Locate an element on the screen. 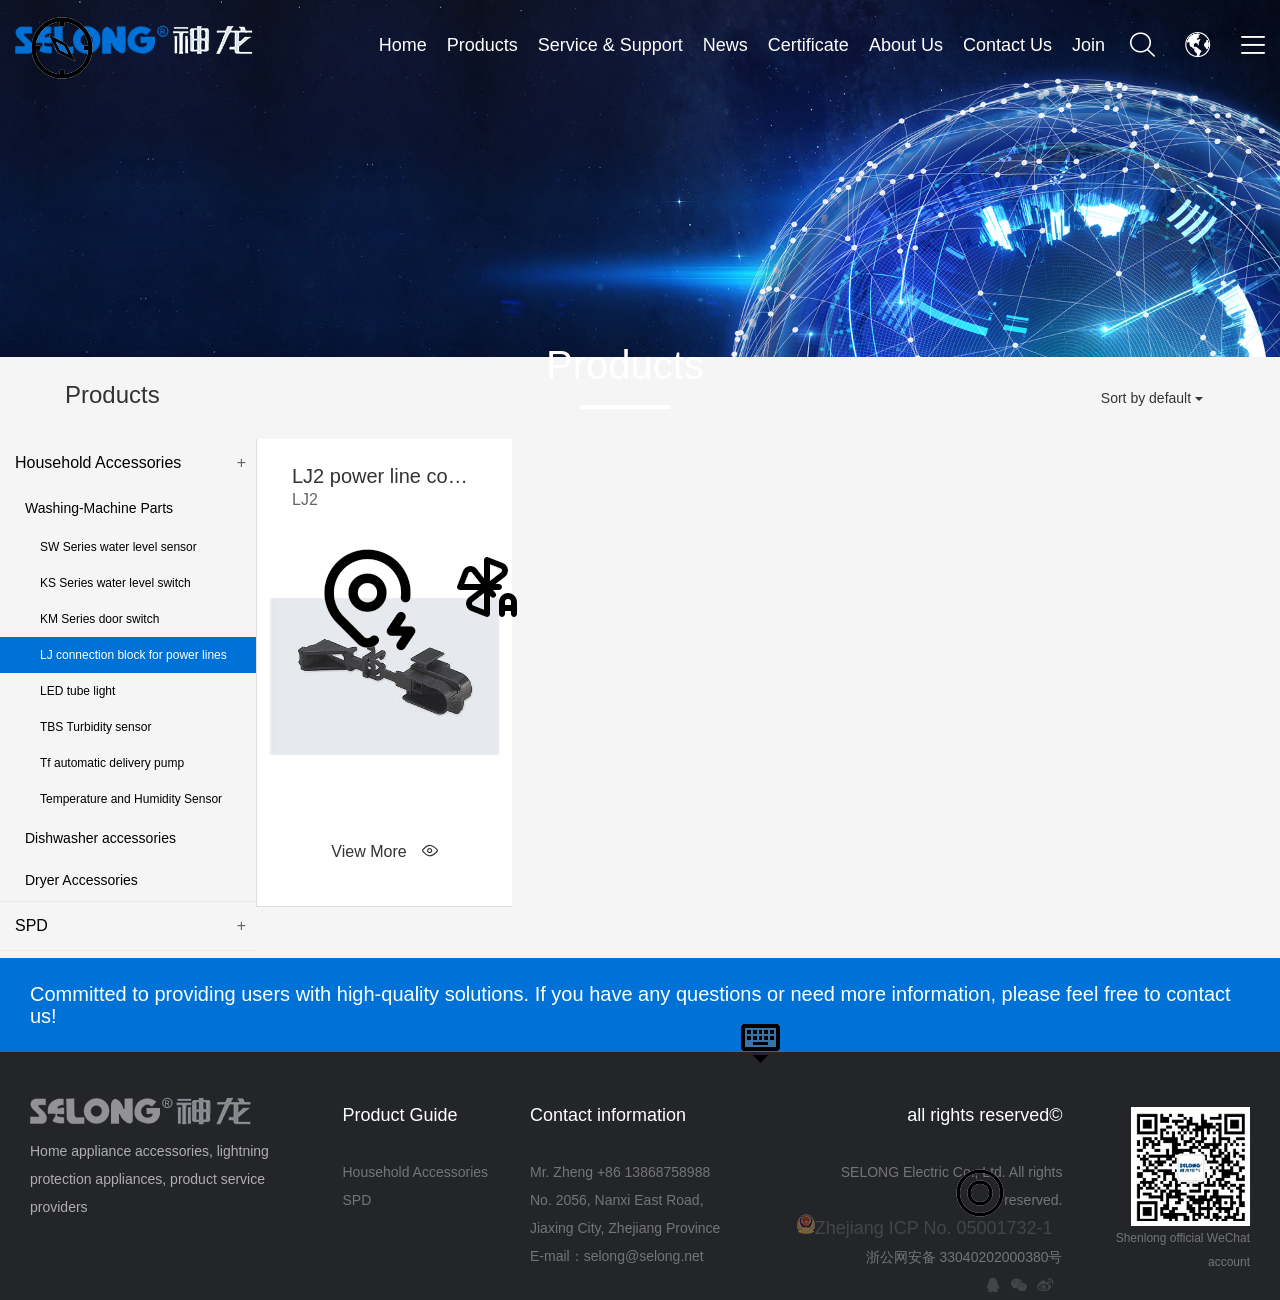 Image resolution: width=1280 pixels, height=1300 pixels. enable fast or instant location tracking is located at coordinates (367, 597).